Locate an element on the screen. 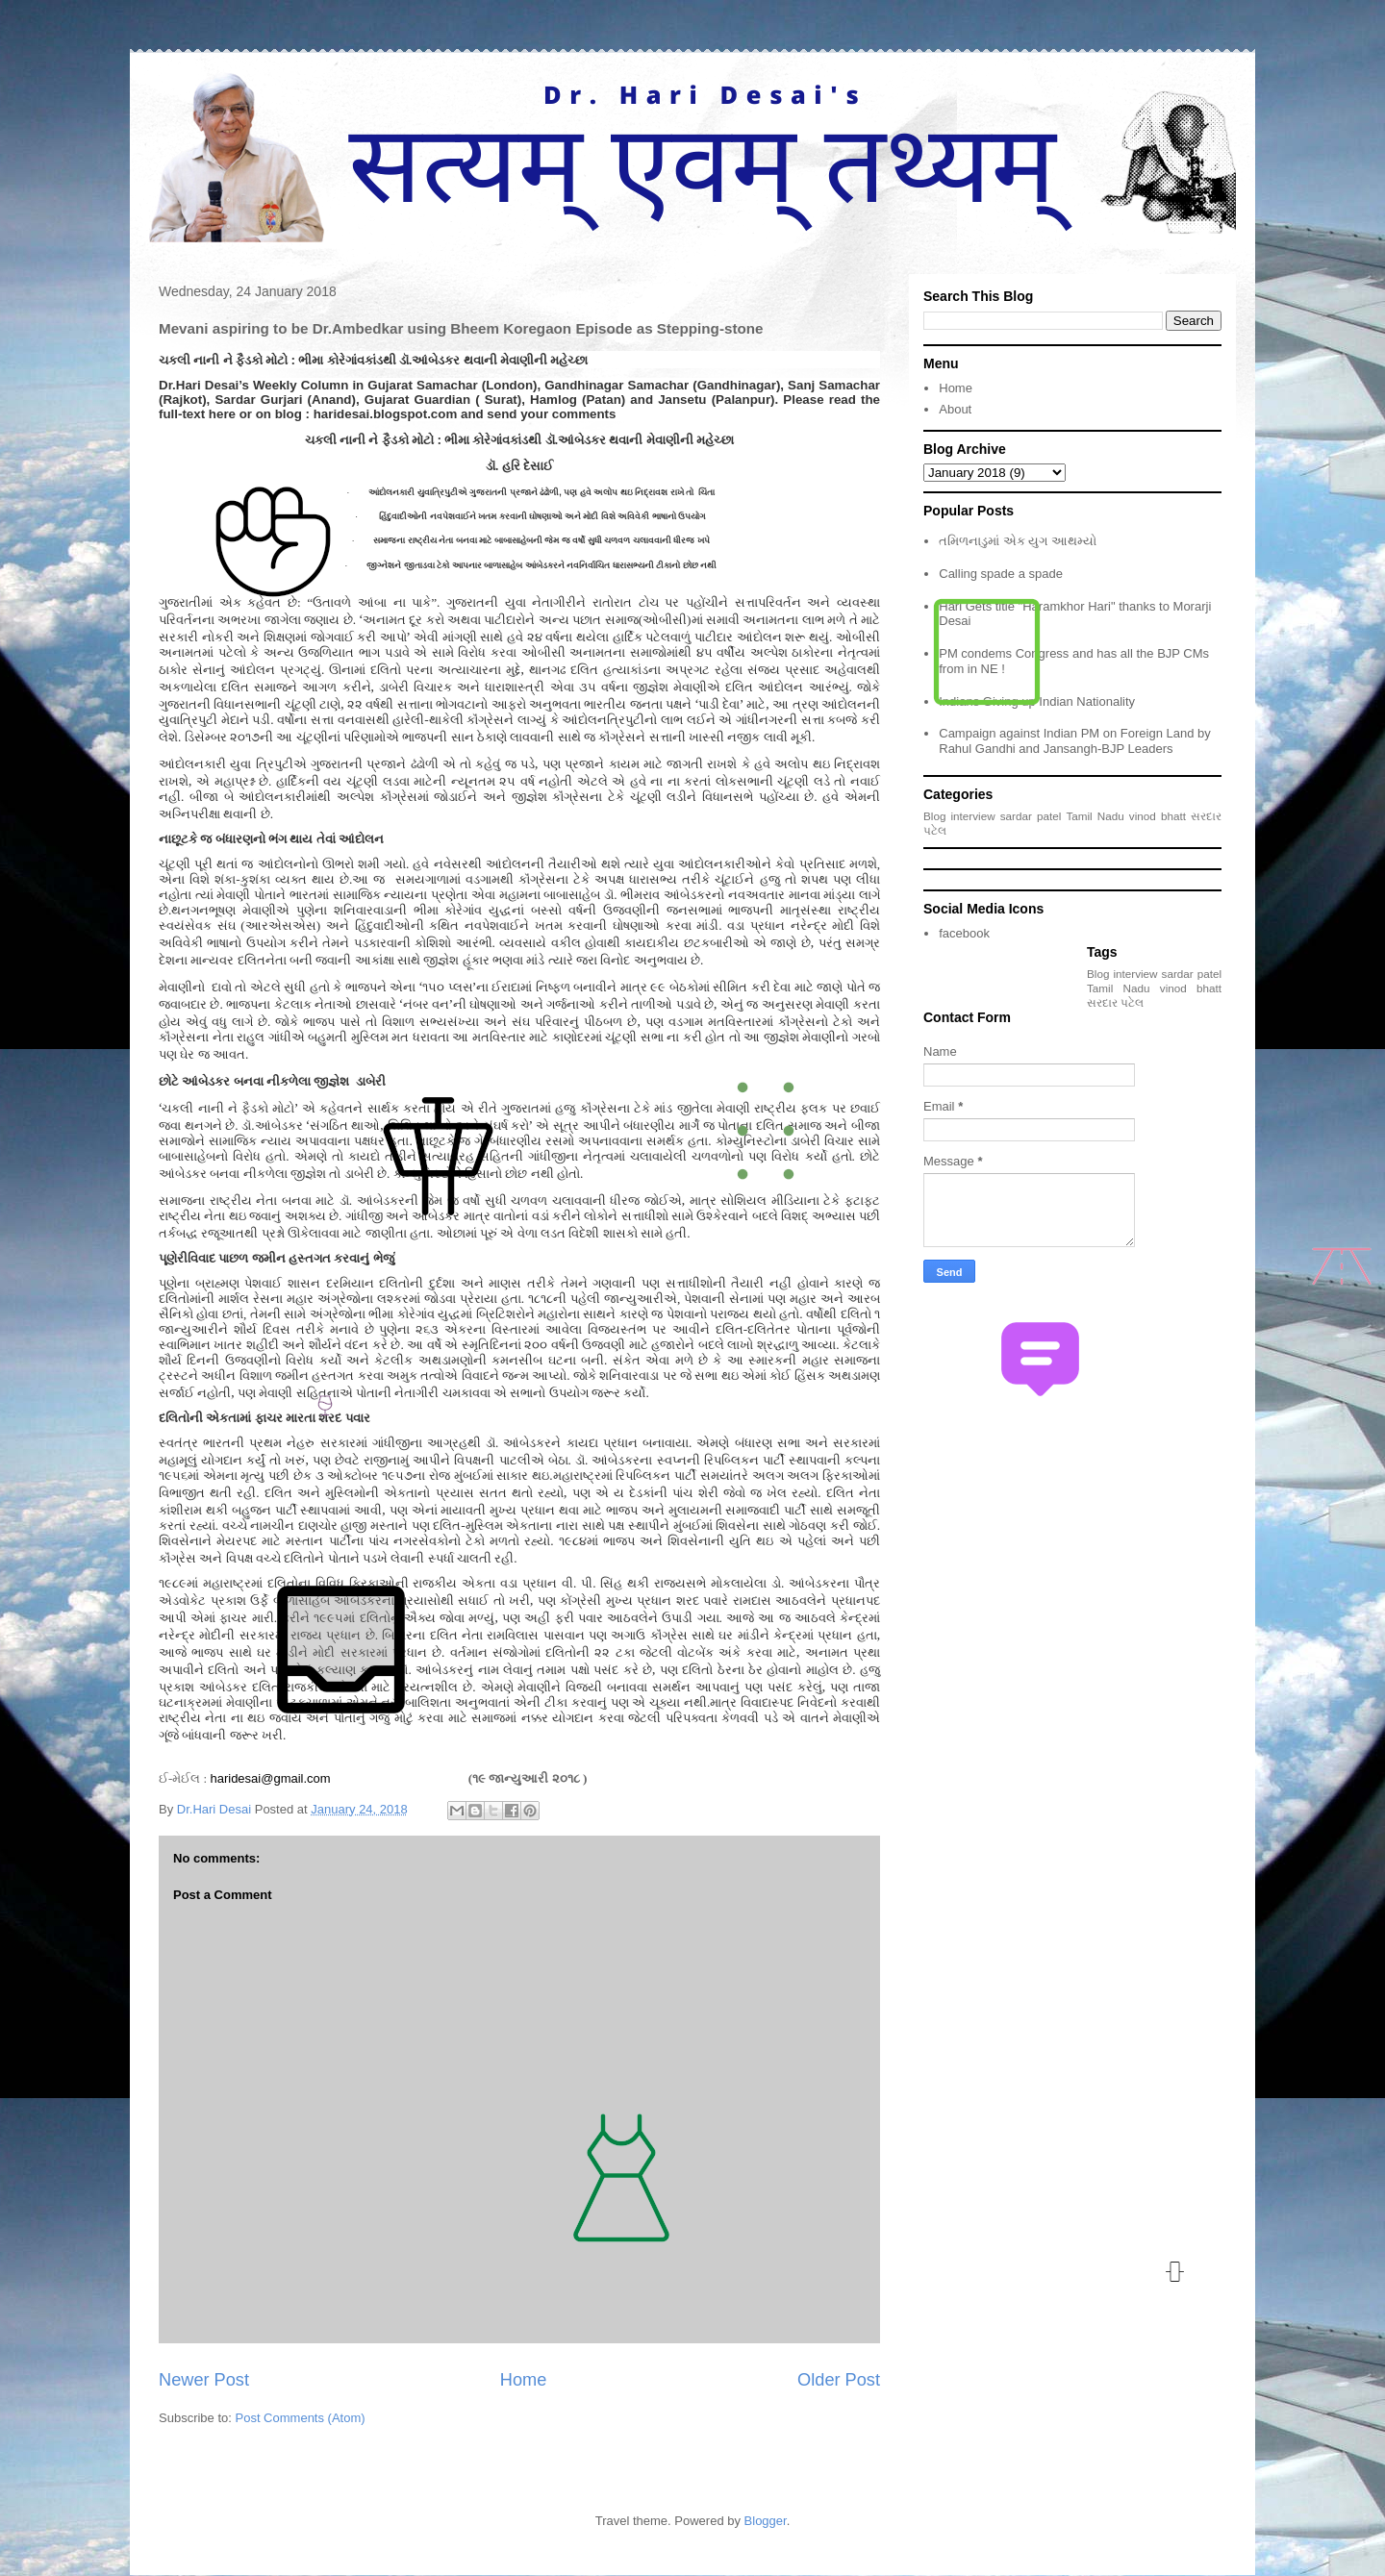 The image size is (1385, 2576). align object to vertical center is located at coordinates (1174, 2271).